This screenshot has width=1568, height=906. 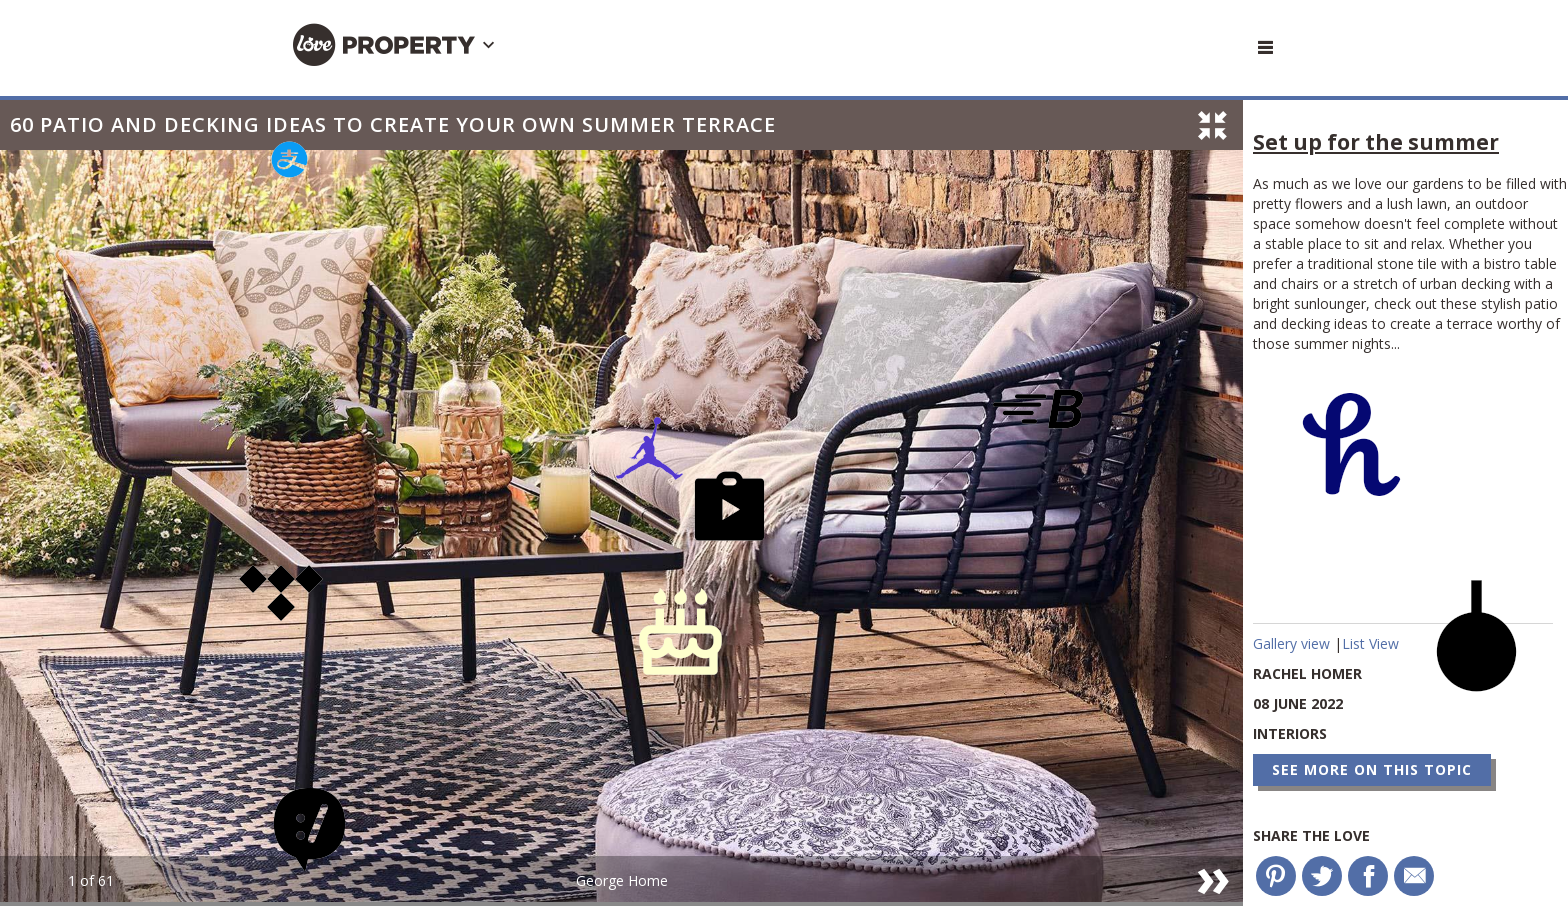 What do you see at coordinates (1038, 409) in the screenshot?
I see `BlazeMeter logo - performance testing platform` at bounding box center [1038, 409].